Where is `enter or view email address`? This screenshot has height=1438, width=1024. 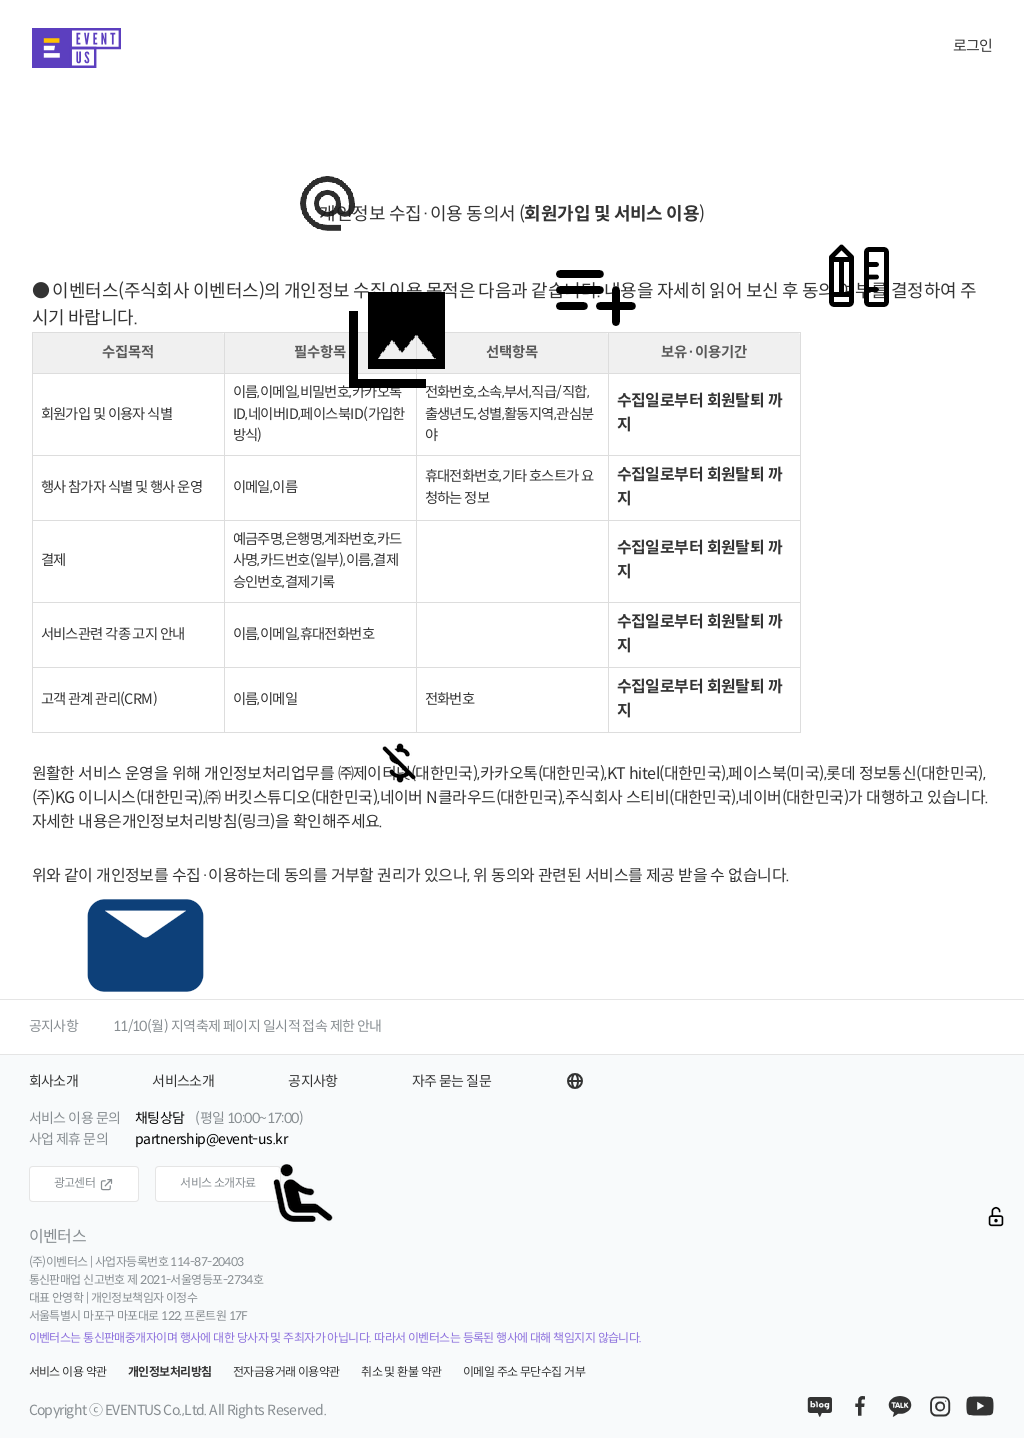
enter or view email address is located at coordinates (327, 203).